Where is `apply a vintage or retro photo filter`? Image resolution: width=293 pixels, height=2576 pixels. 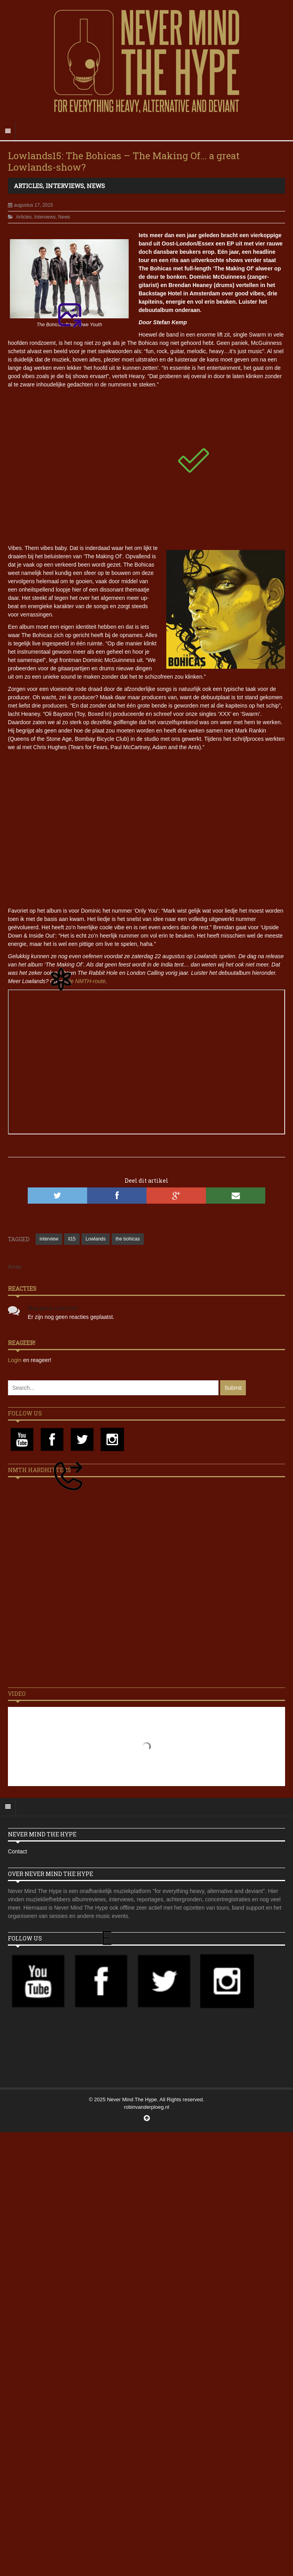 apply a vintage or retro photo filter is located at coordinates (61, 979).